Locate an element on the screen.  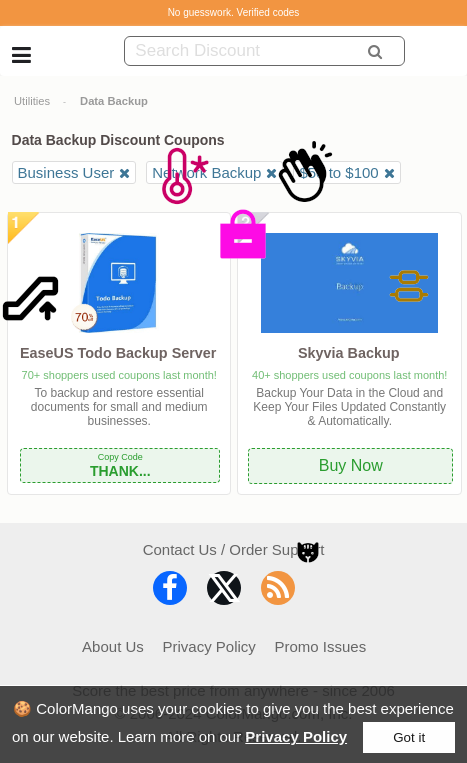
indicates escalator going up is located at coordinates (30, 298).